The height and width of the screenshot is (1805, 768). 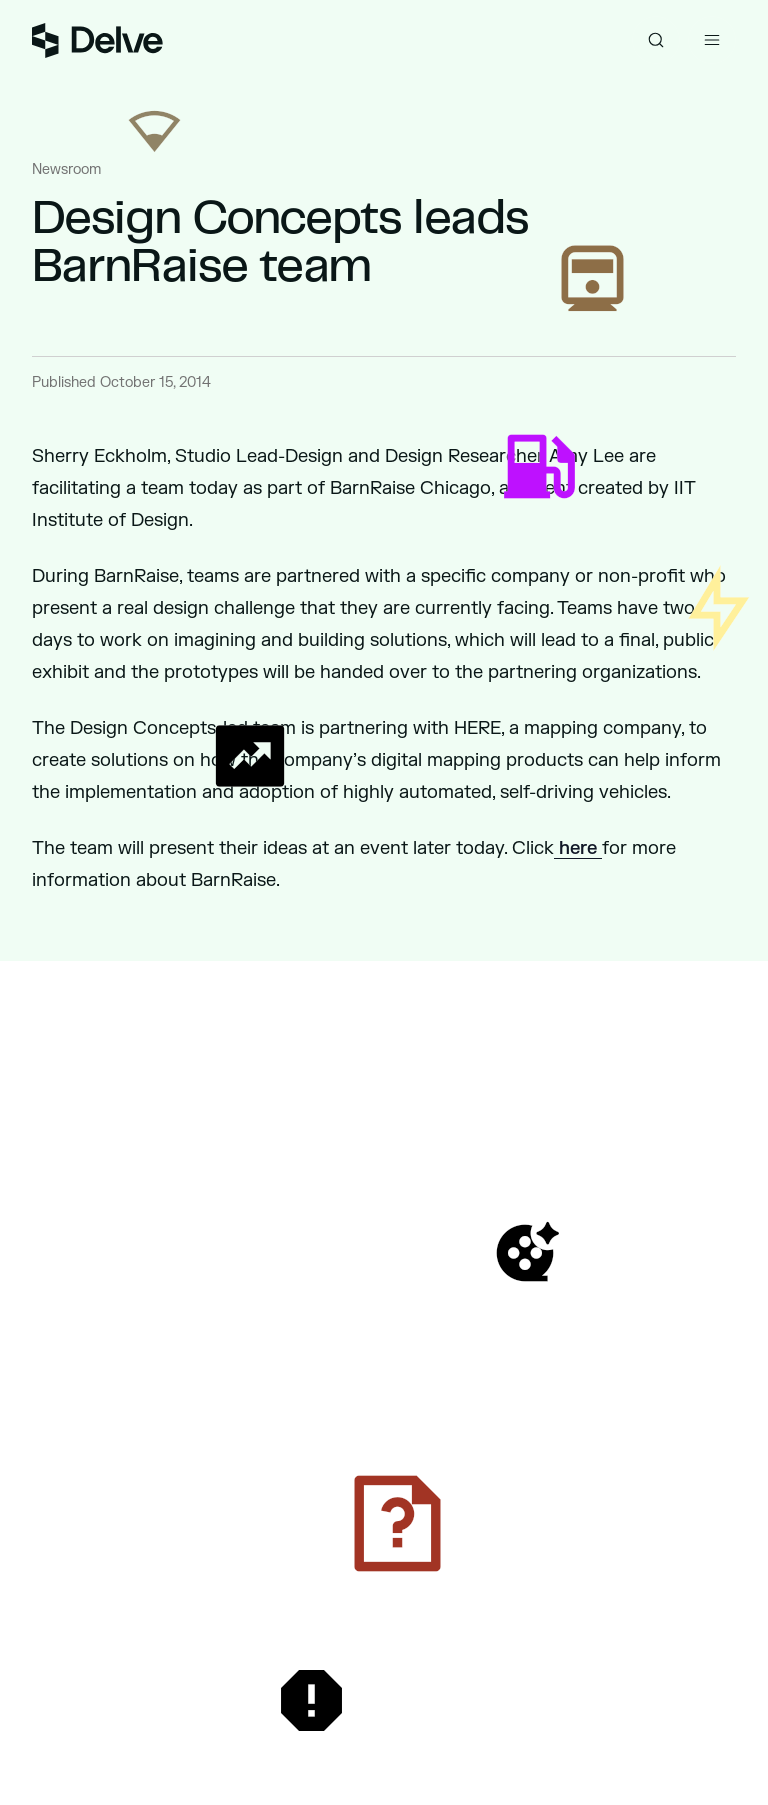 I want to click on generate AI-powered video content, so click(x=525, y=1253).